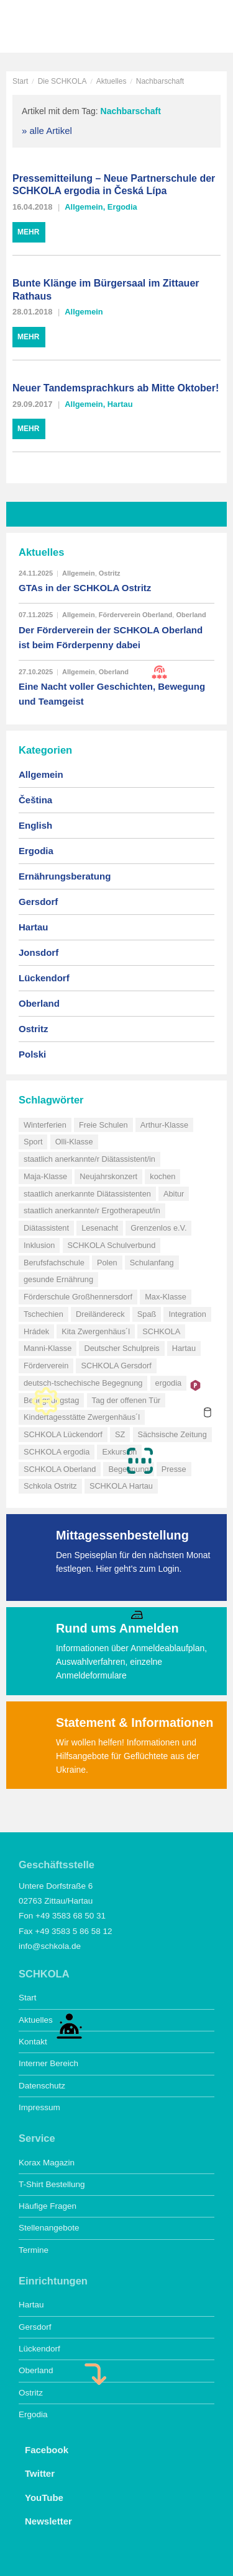 The width and height of the screenshot is (233, 2576). I want to click on iron clothing or fabric items, so click(137, 1615).